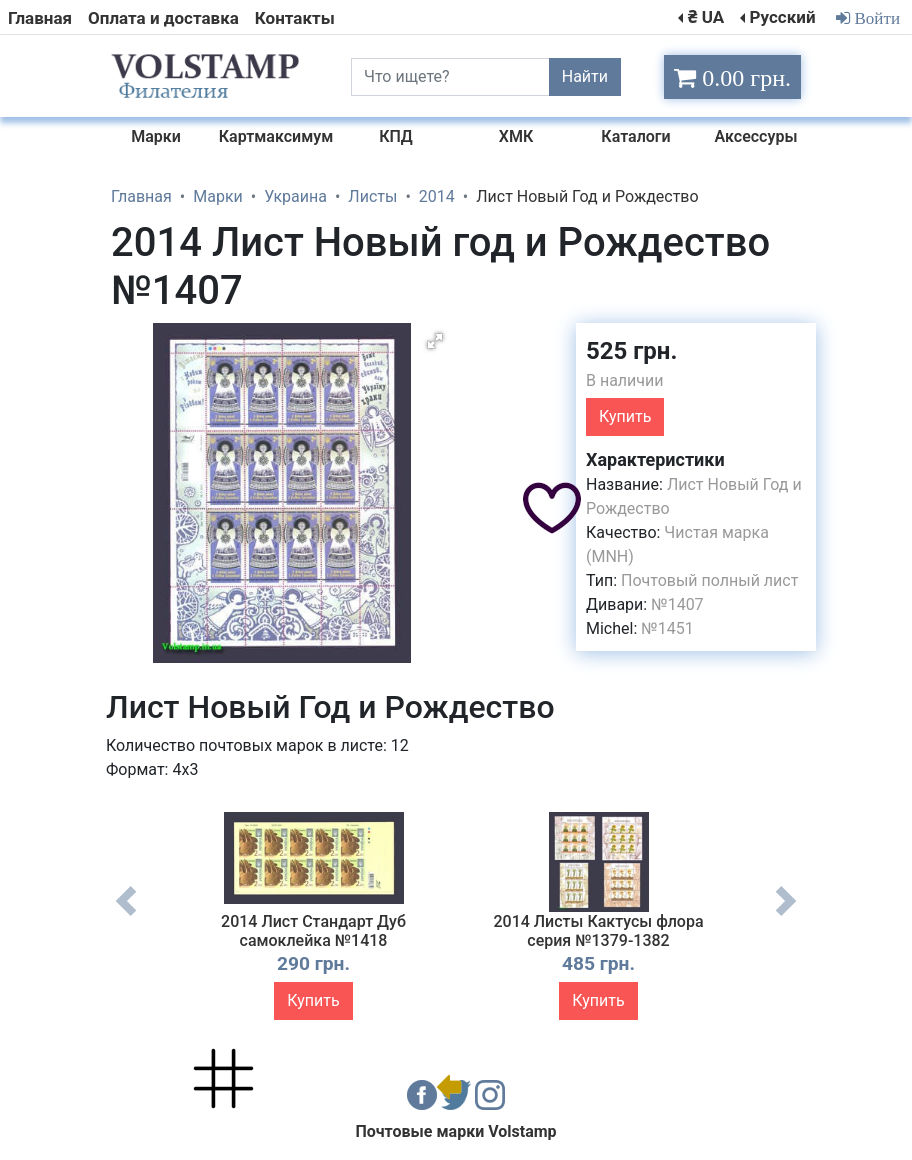 The height and width of the screenshot is (1160, 912). Describe the element at coordinates (223, 1078) in the screenshot. I see `view or browse hashtags` at that location.